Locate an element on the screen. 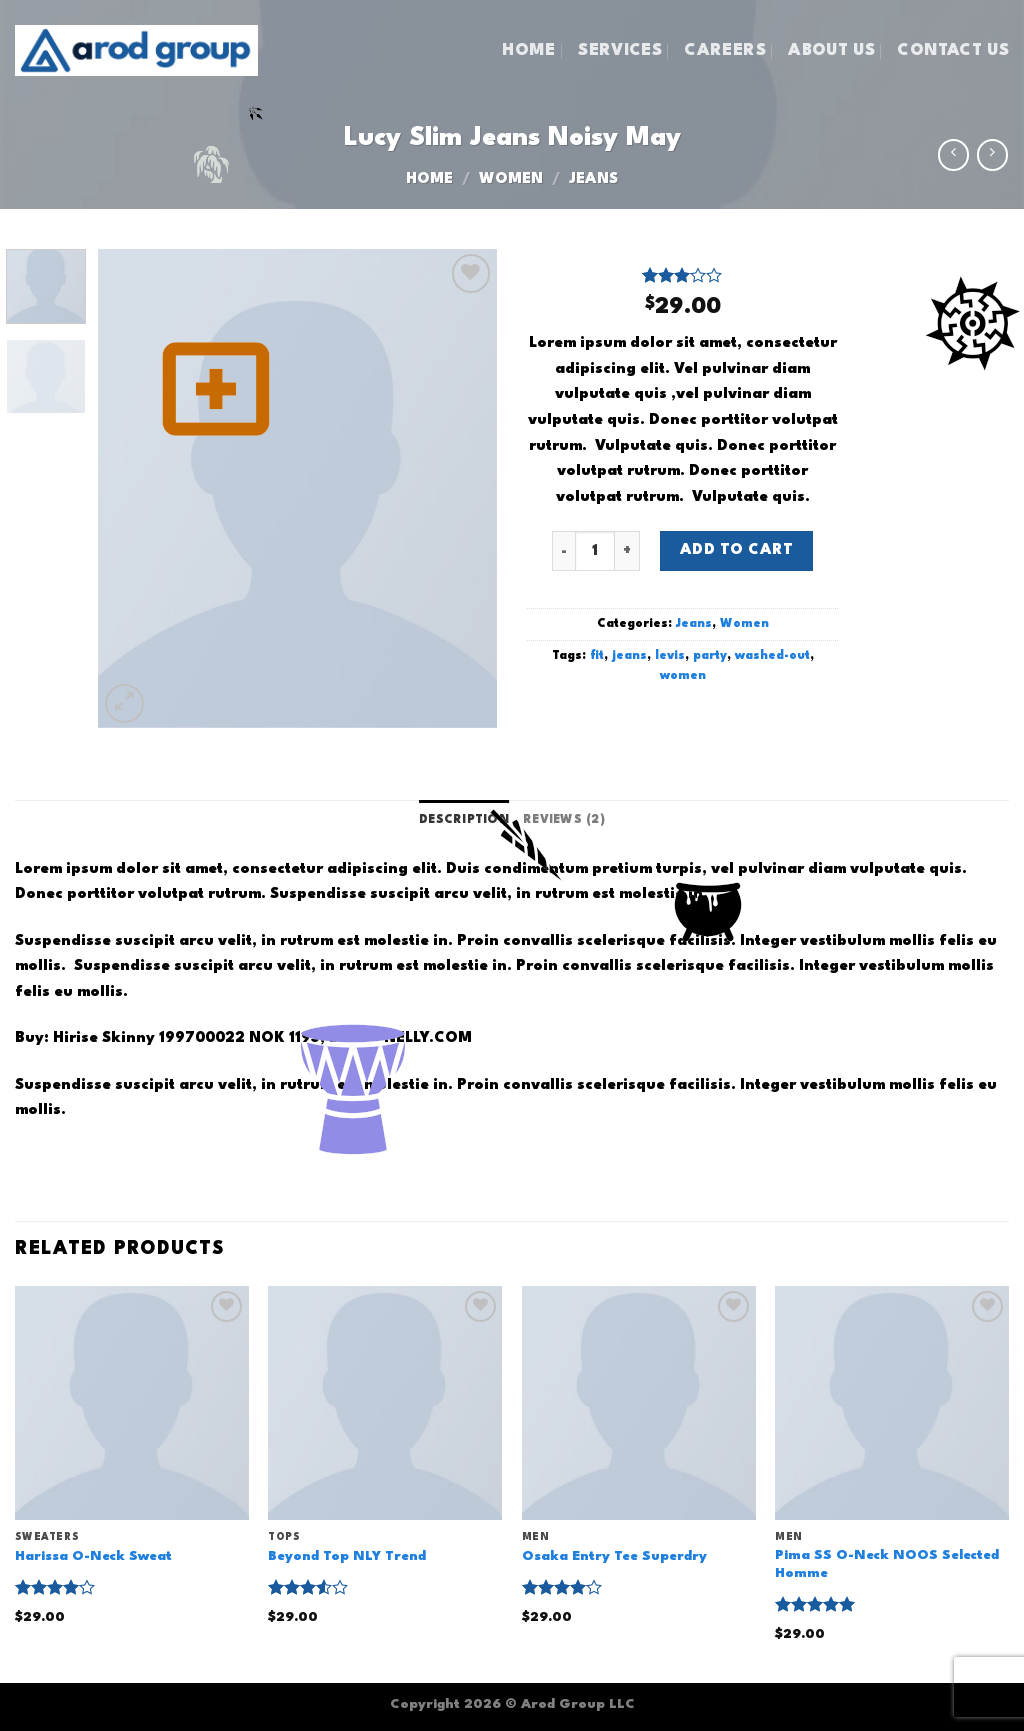 The image size is (1024, 1731). a trap or hazard element in a game is located at coordinates (972, 322).